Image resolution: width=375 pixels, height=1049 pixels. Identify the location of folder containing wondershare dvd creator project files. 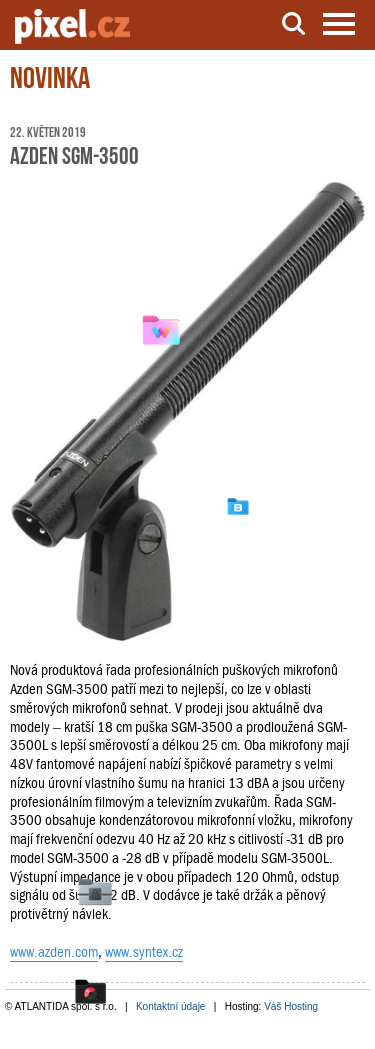
(90, 992).